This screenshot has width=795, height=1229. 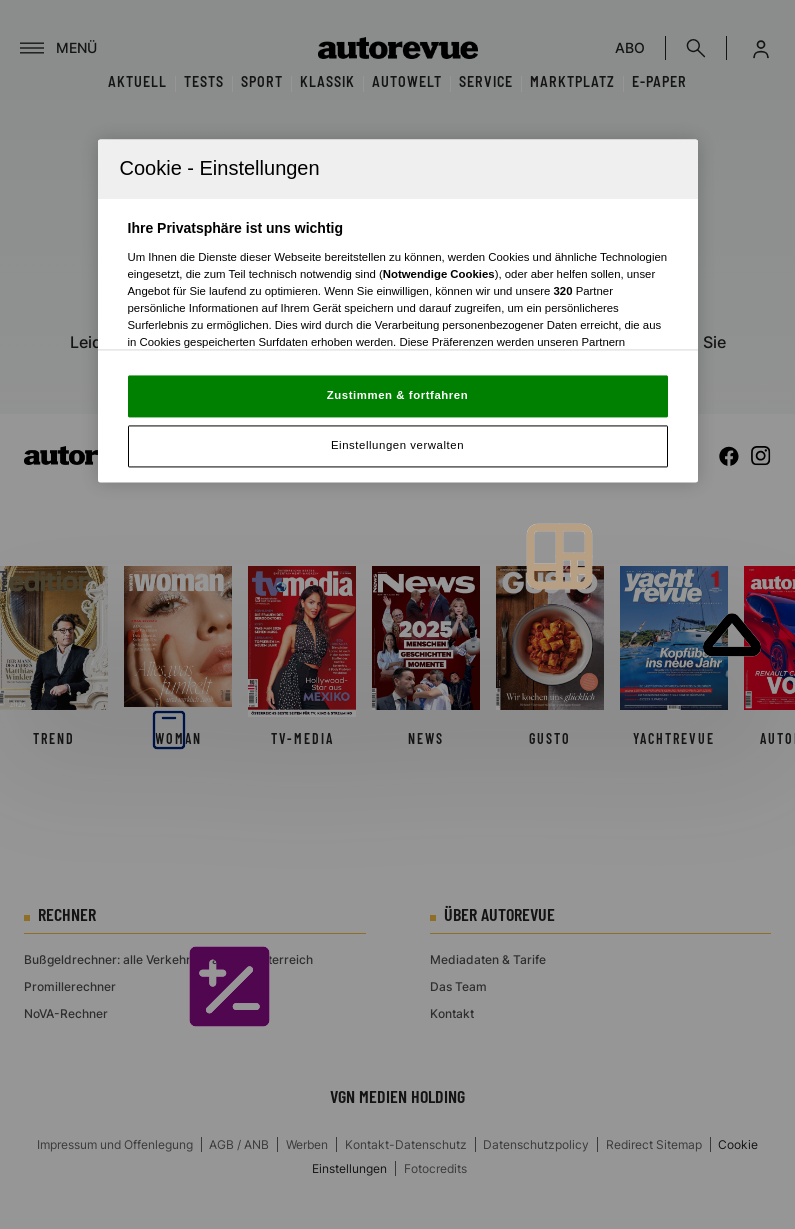 I want to click on toggle between adding and subtracting values, so click(x=229, y=986).